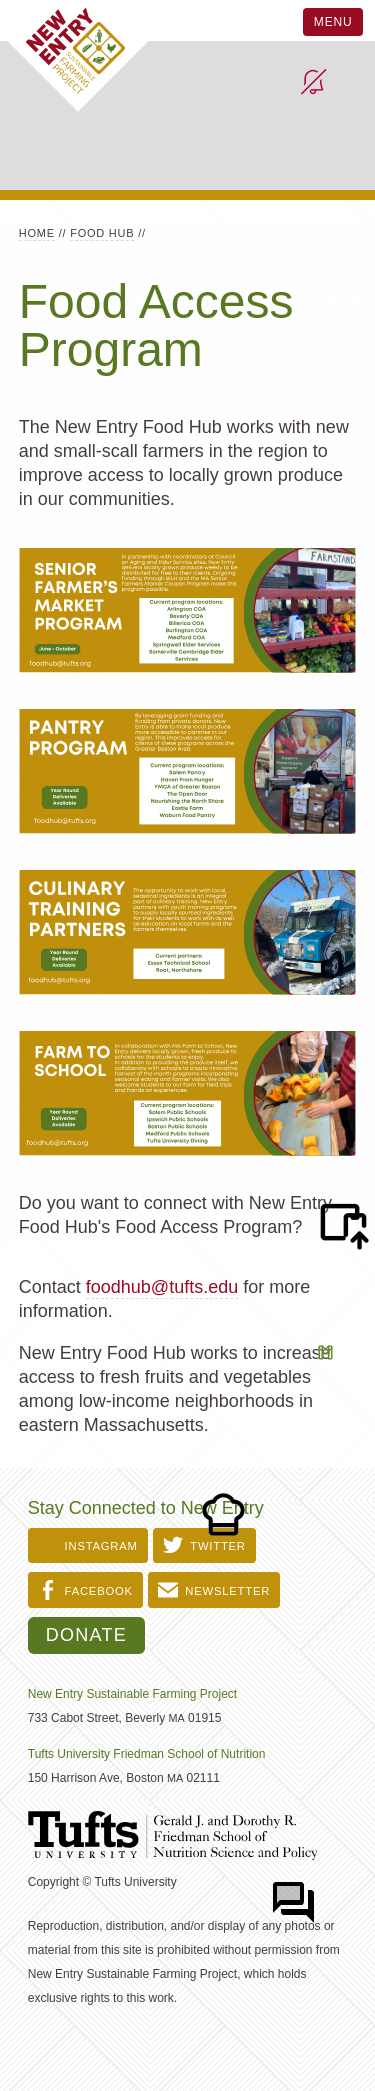  What do you see at coordinates (343, 1224) in the screenshot?
I see `upload content to connected devices` at bounding box center [343, 1224].